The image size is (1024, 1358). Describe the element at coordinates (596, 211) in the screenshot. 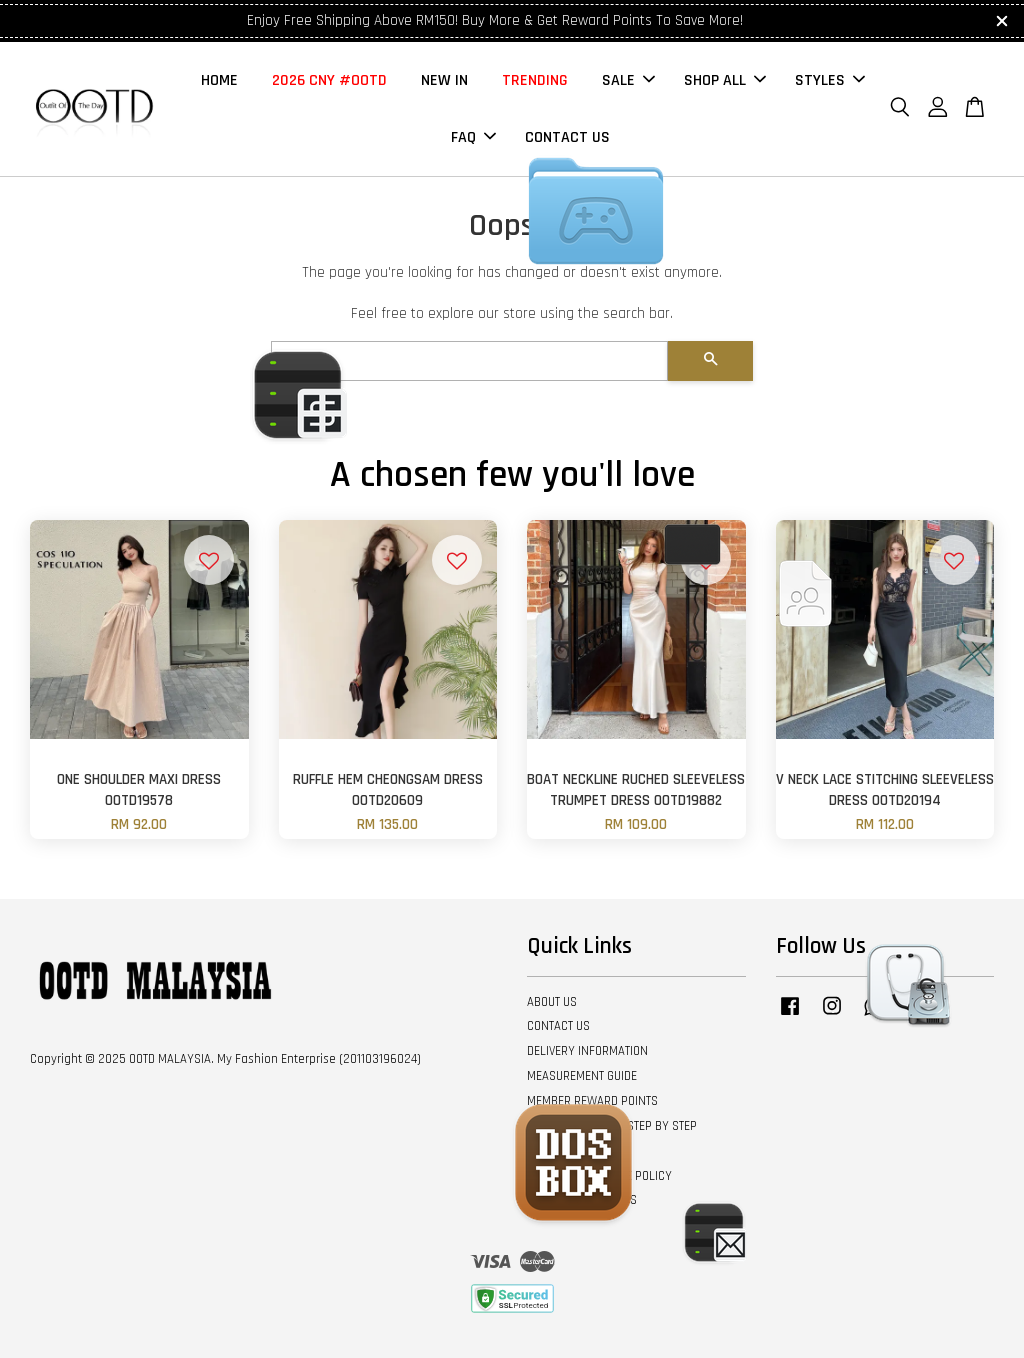

I see `open your games folder` at that location.